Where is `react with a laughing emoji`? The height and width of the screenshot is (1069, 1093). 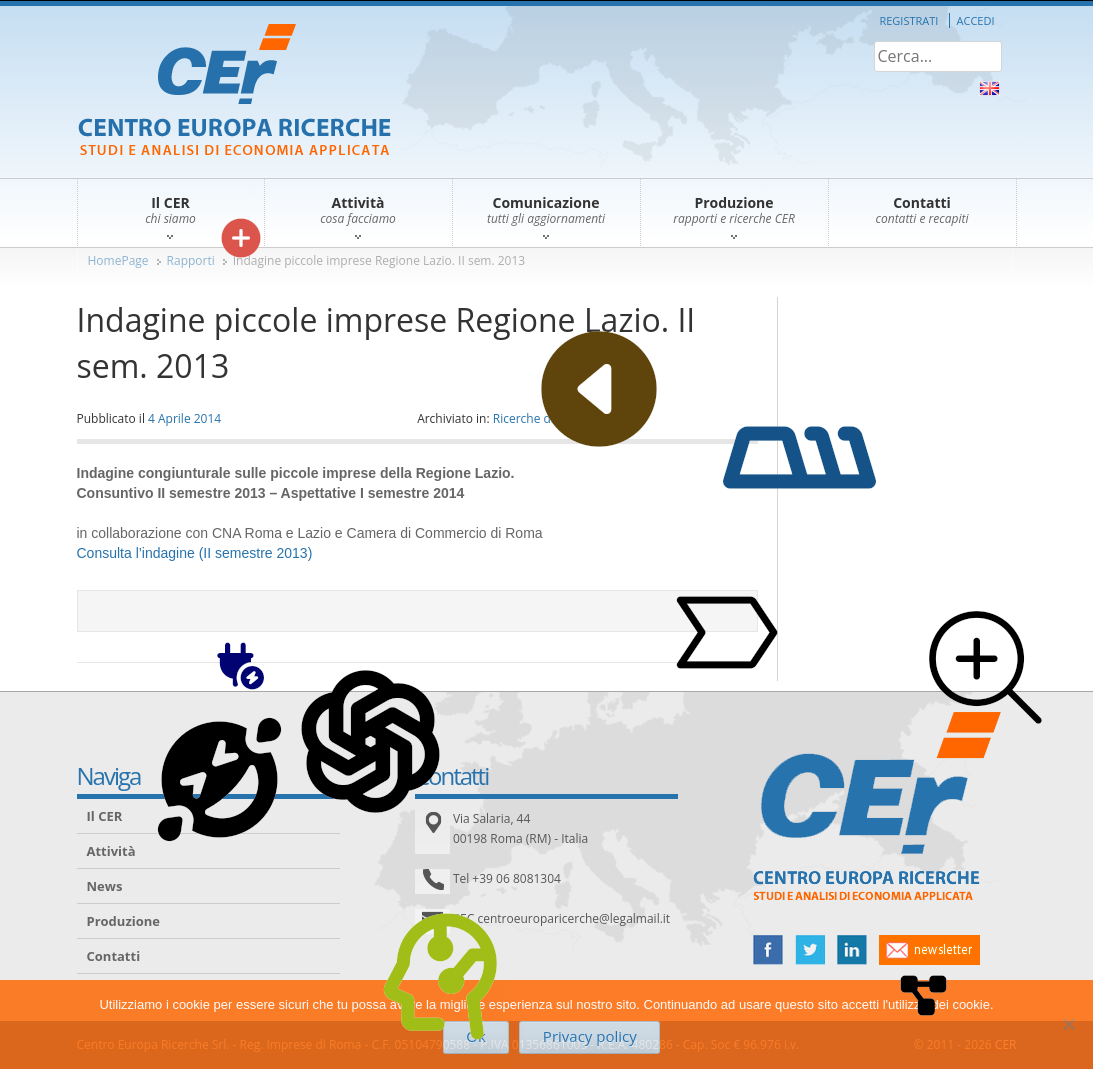
react with a laughing emoji is located at coordinates (219, 779).